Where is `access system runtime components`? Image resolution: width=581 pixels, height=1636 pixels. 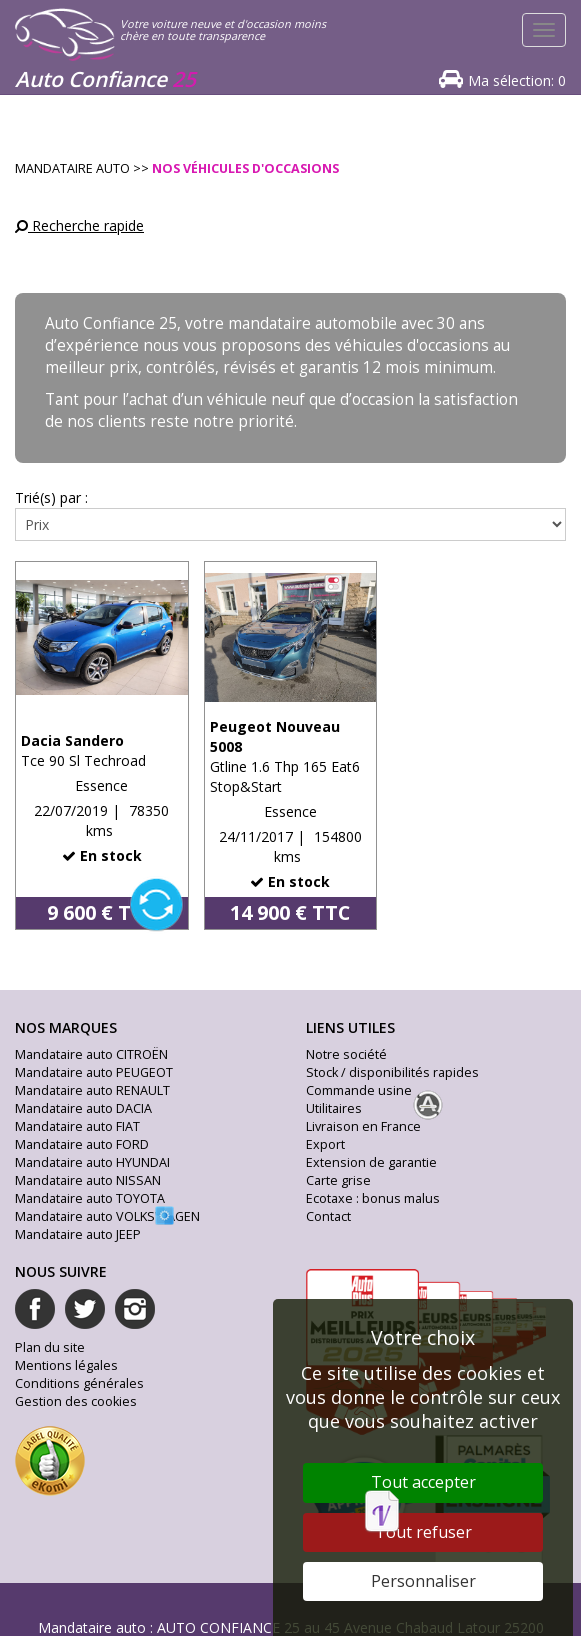 access system runtime components is located at coordinates (164, 1215).